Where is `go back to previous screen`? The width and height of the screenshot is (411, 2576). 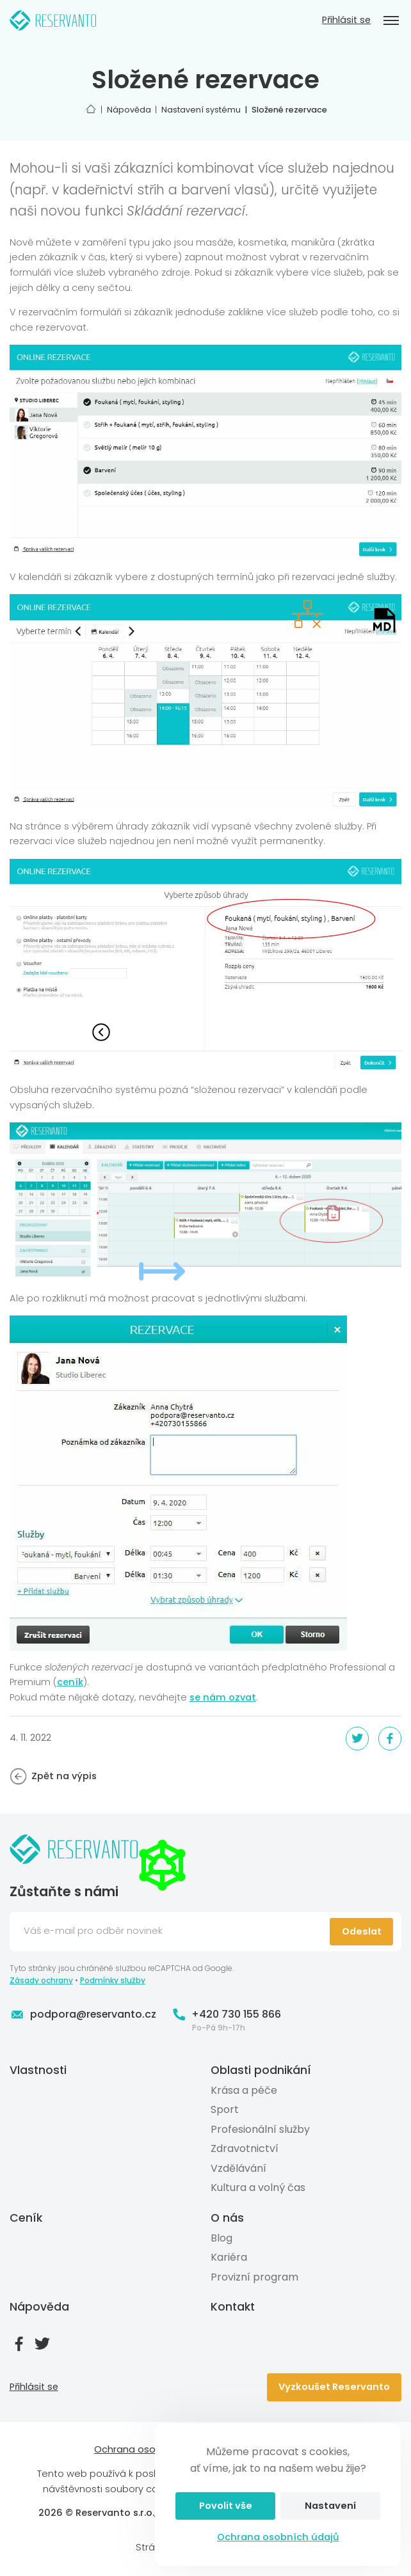
go back to previous screen is located at coordinates (101, 1032).